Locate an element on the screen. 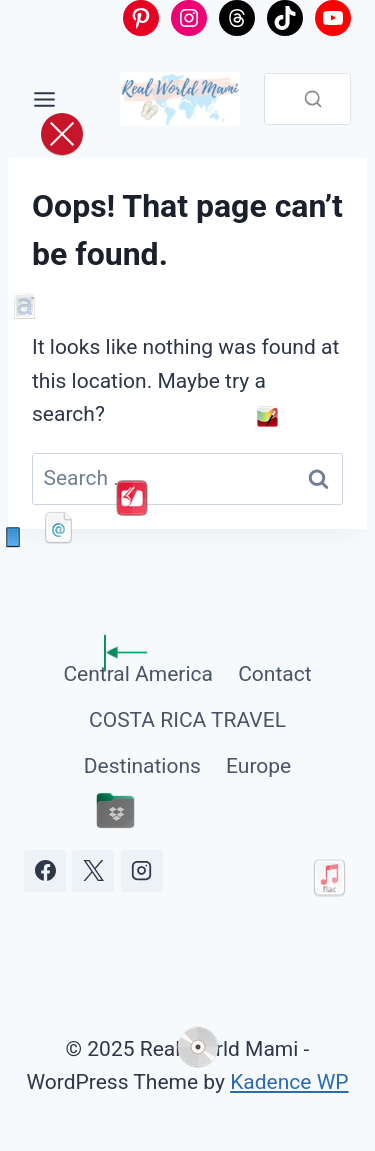 This screenshot has width=375, height=1151. indicates a blank CD-R disc ready for burning is located at coordinates (198, 1047).